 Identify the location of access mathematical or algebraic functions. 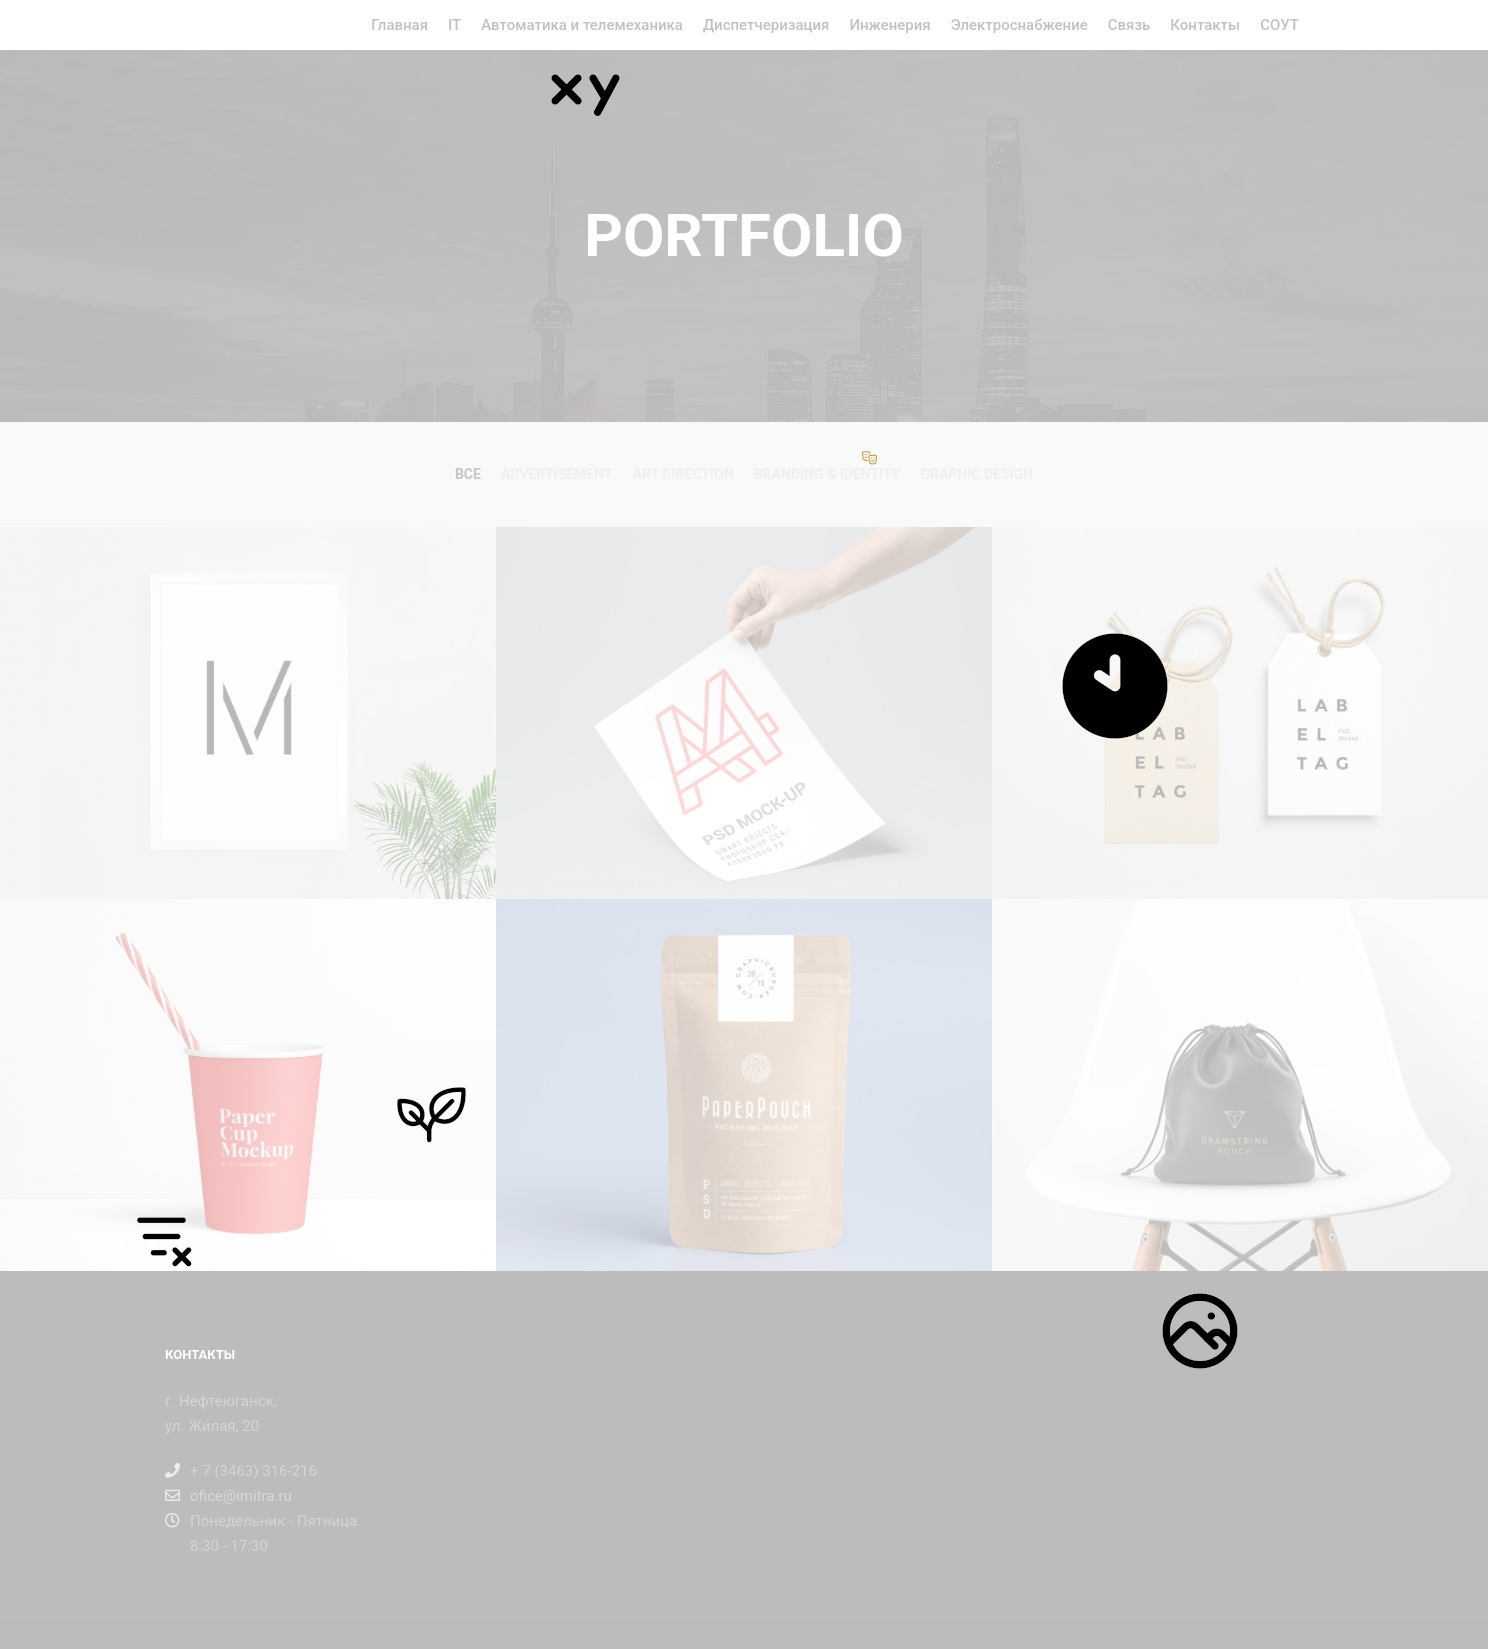
(585, 89).